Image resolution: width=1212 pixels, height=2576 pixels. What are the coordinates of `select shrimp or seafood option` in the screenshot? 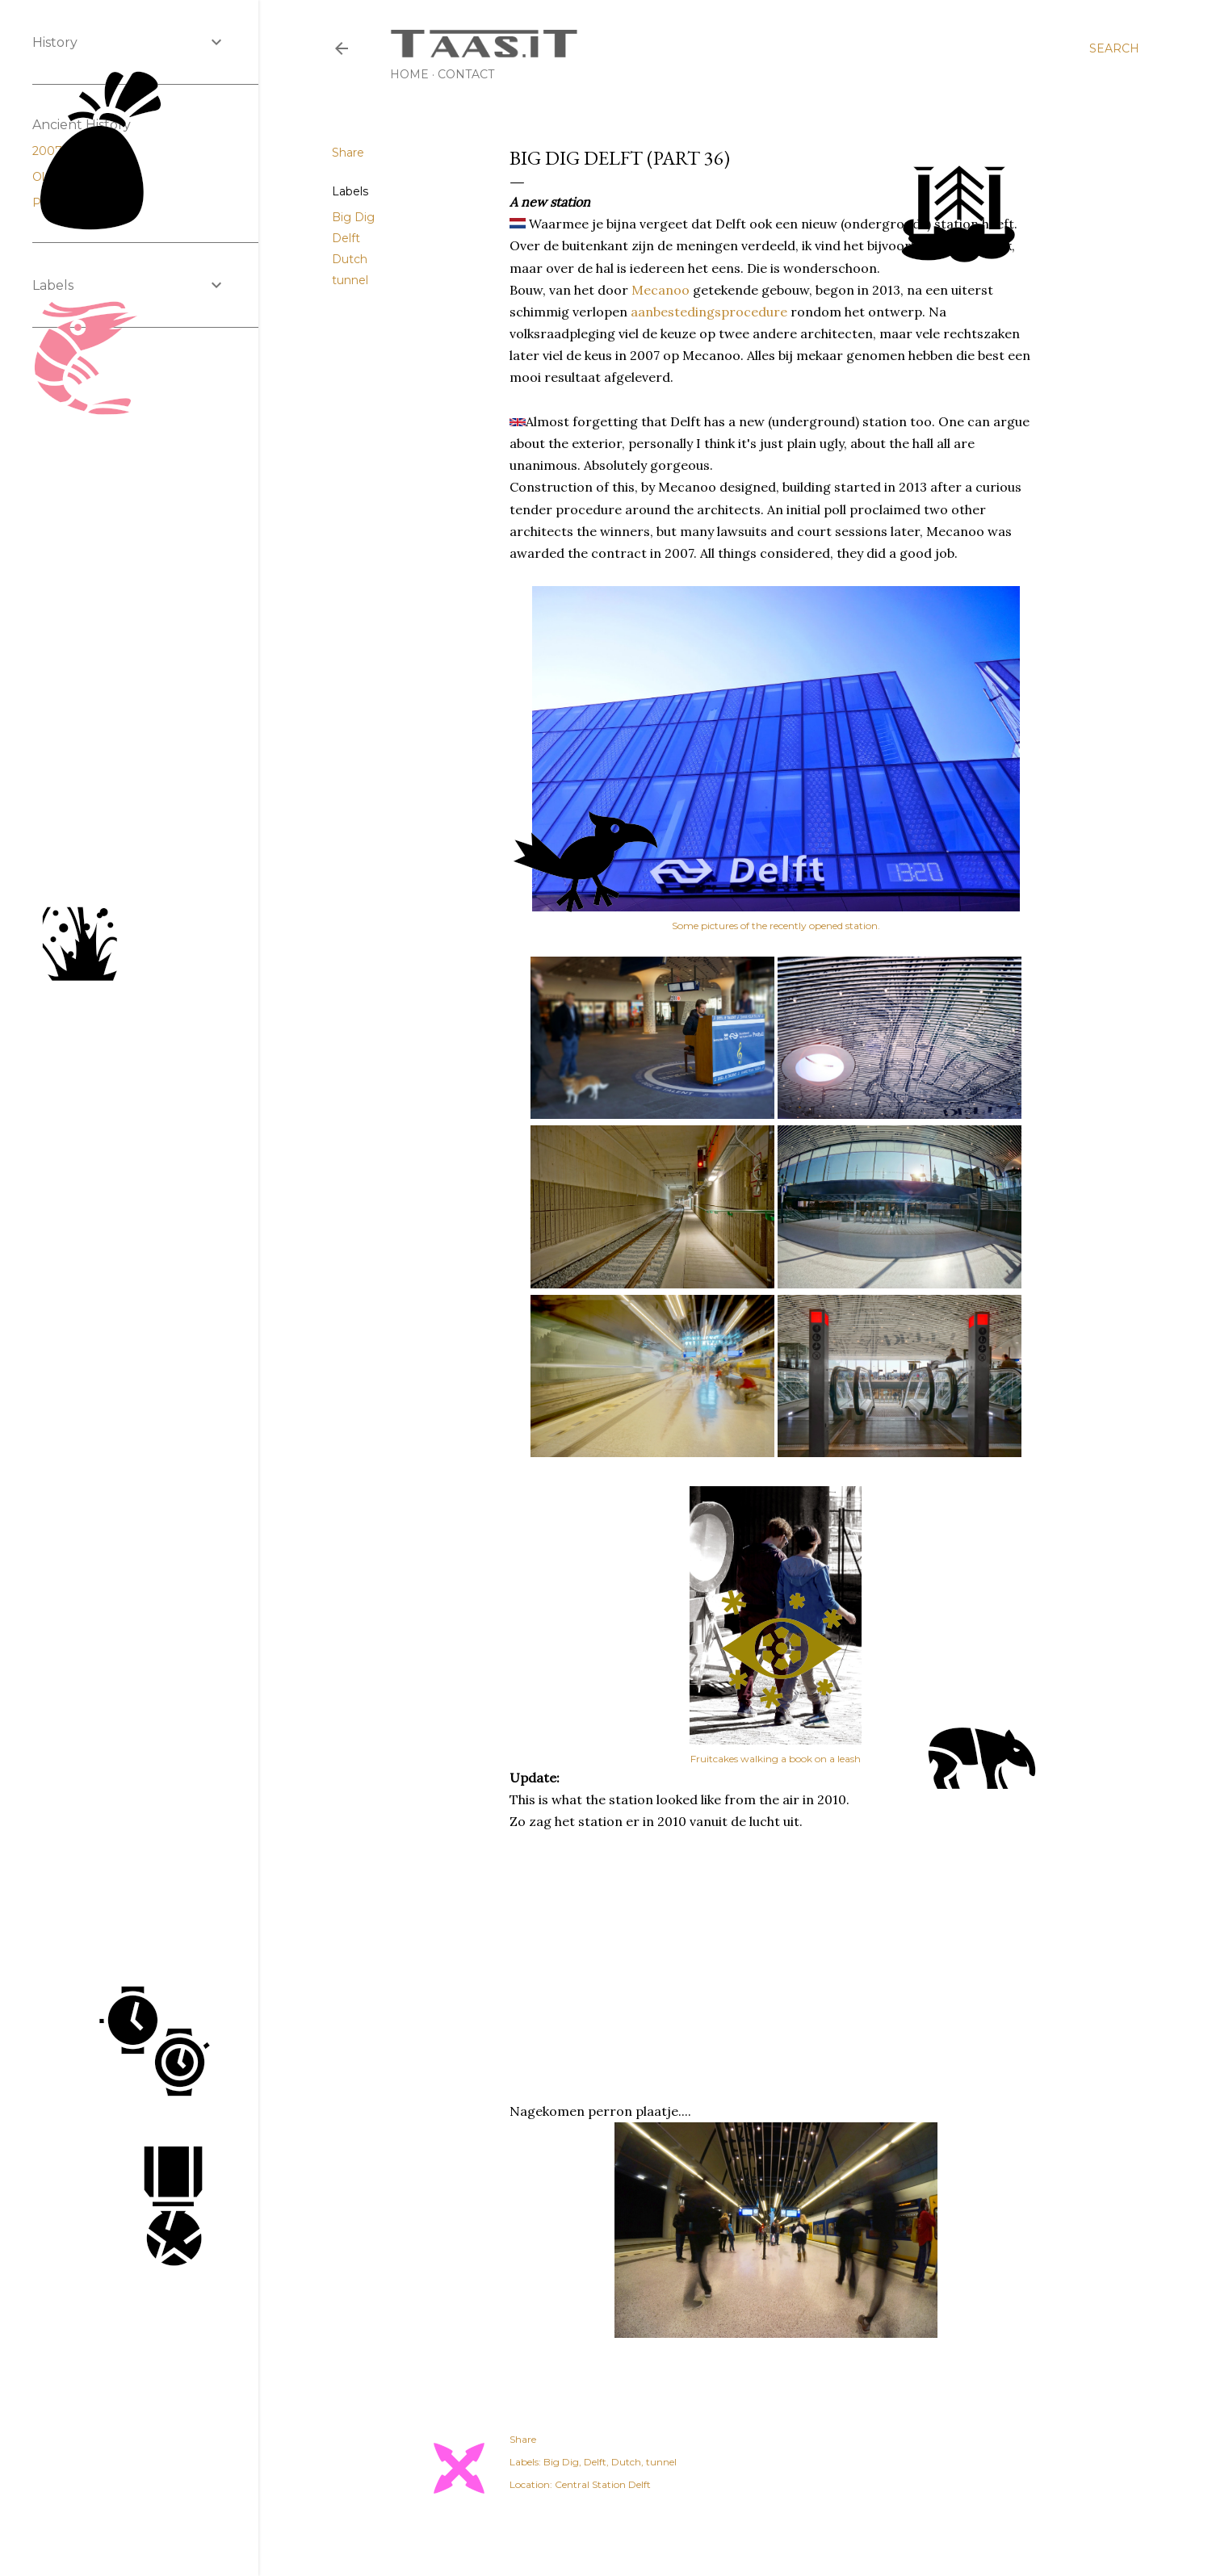 It's located at (86, 358).